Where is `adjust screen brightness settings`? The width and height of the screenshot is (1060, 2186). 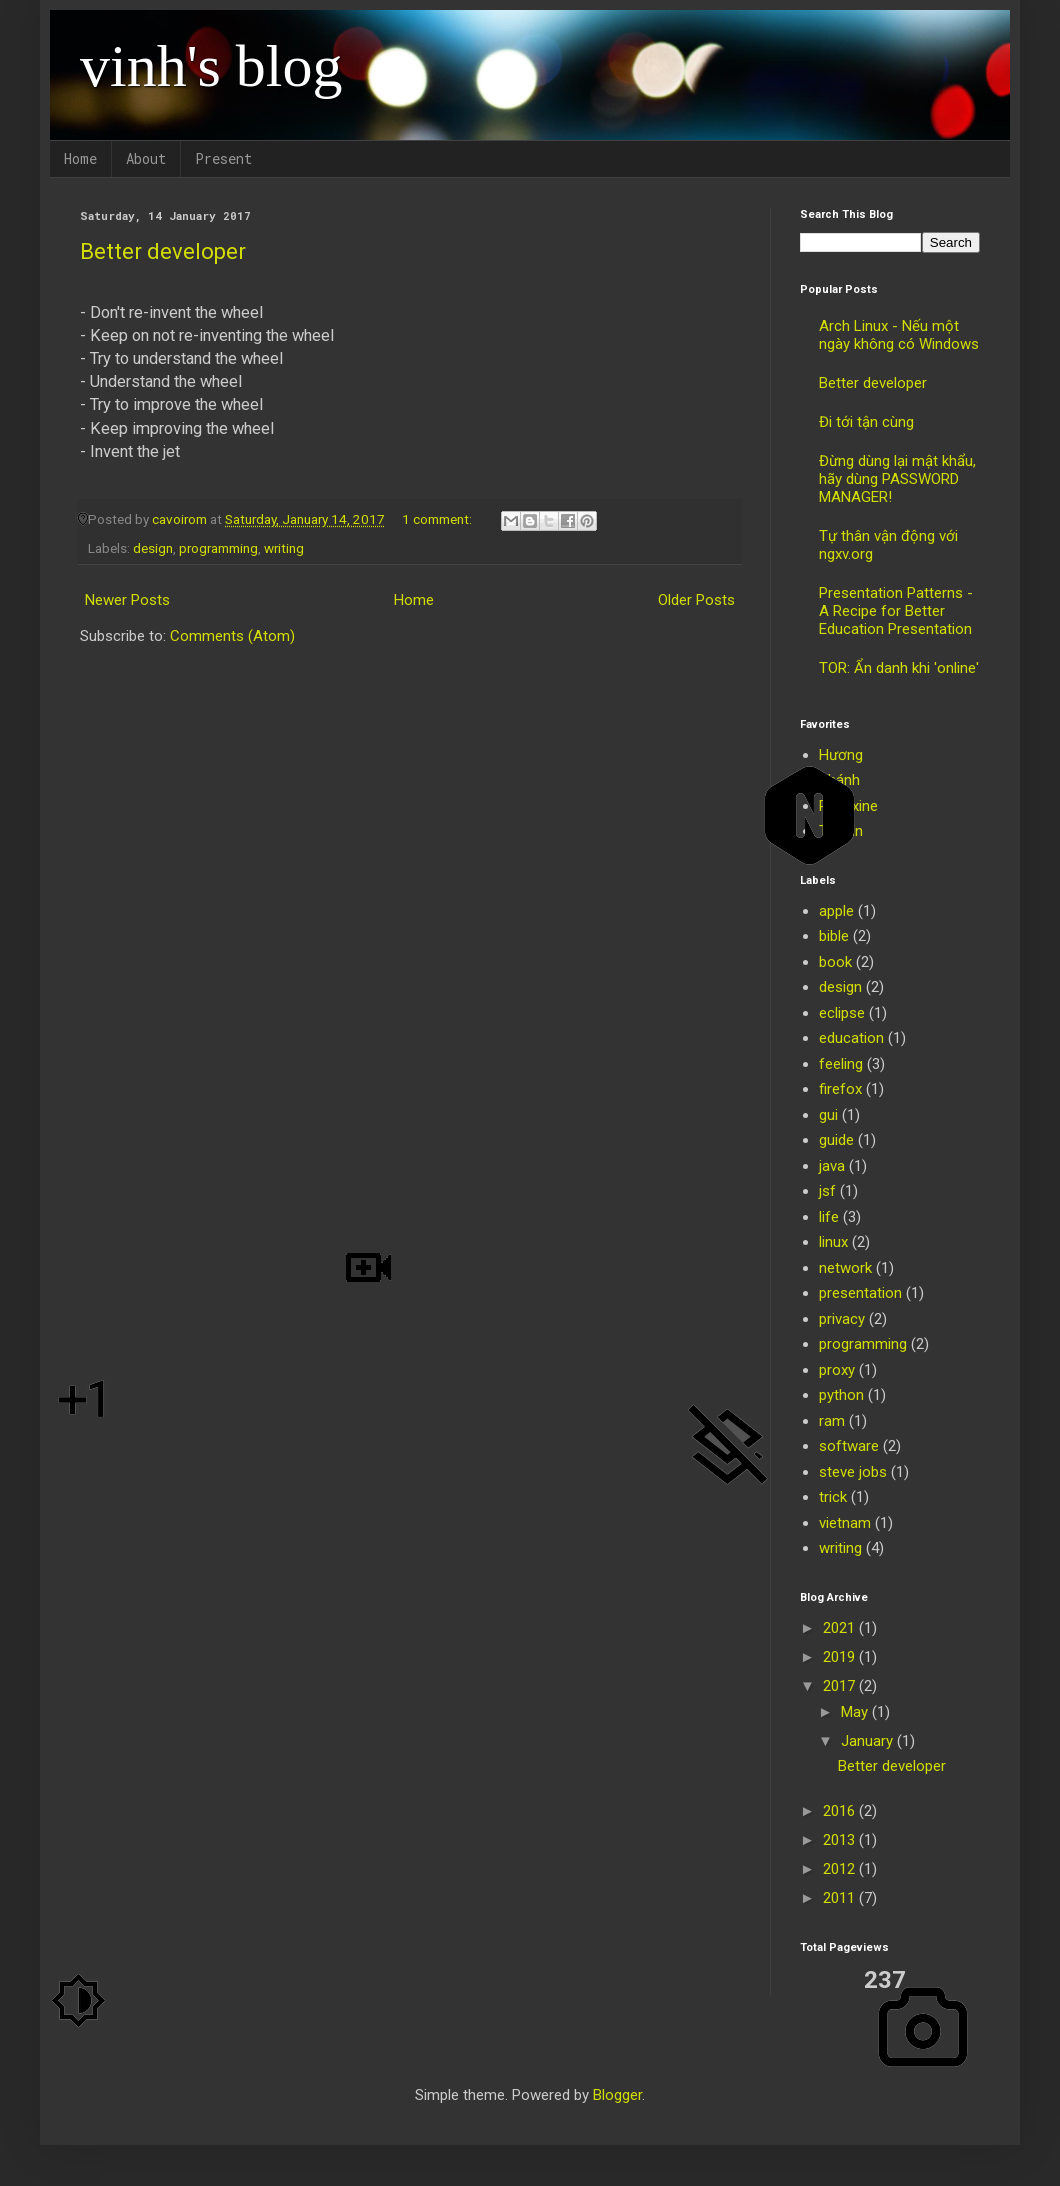
adjust screen brightness settings is located at coordinates (78, 2000).